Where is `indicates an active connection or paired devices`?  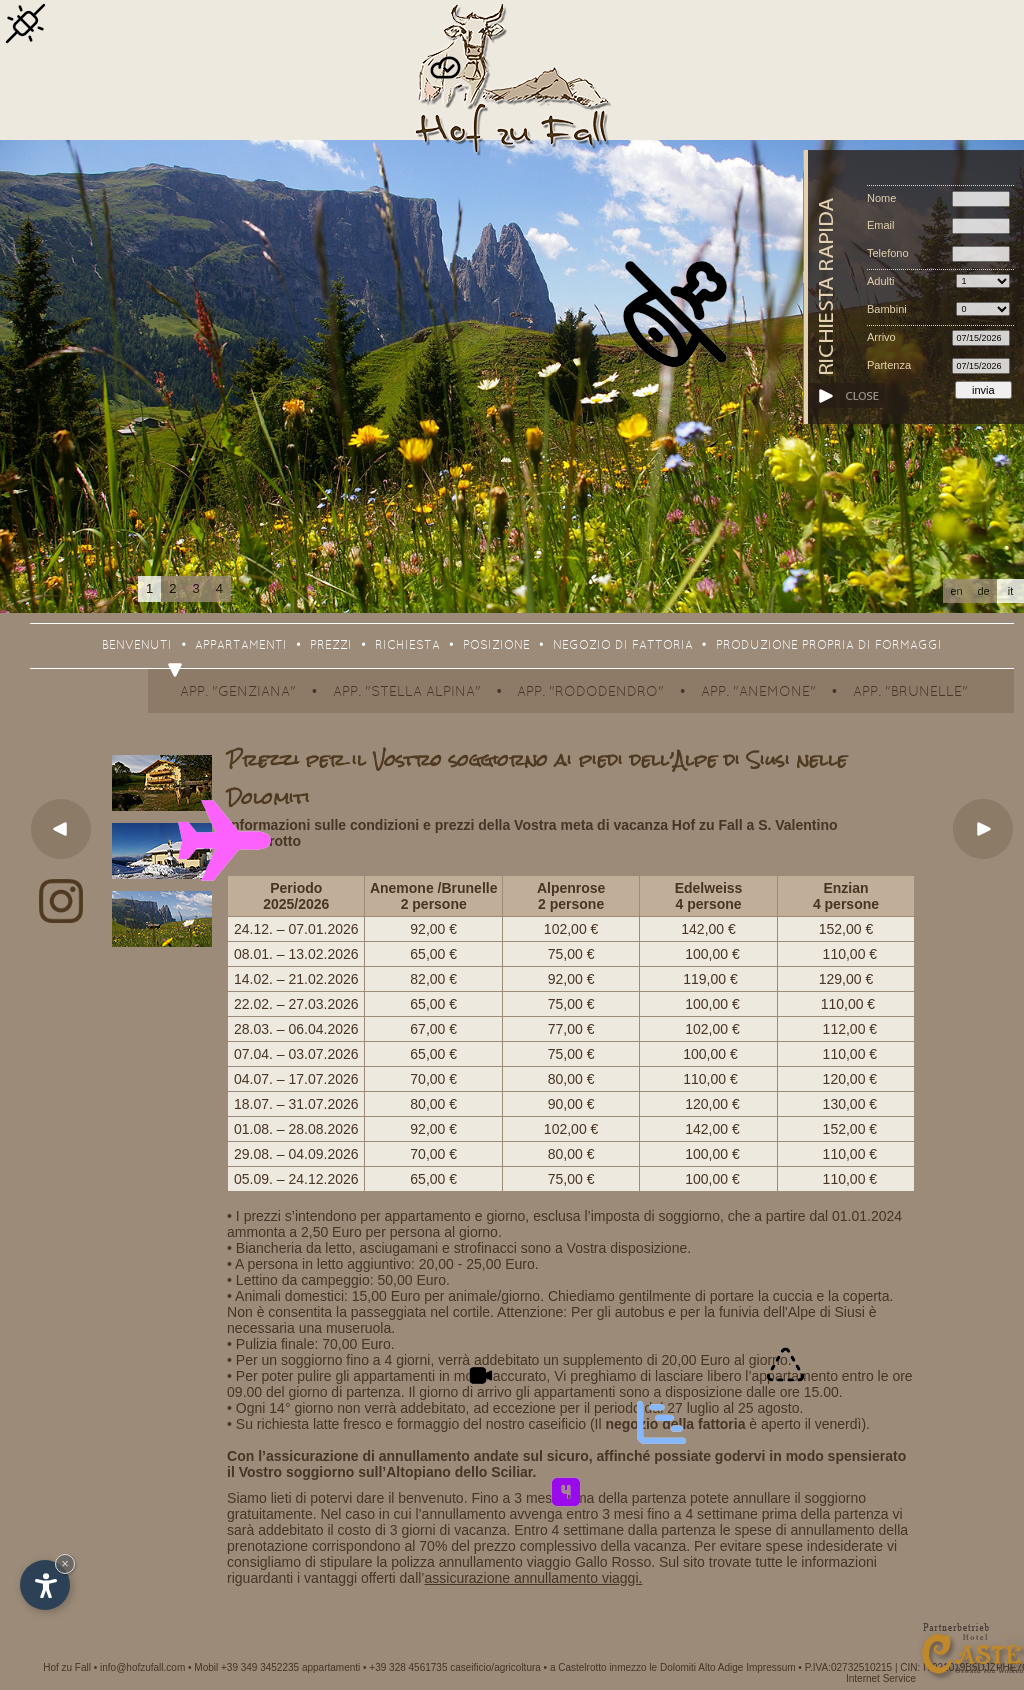 indicates an active connection or paired devices is located at coordinates (25, 23).